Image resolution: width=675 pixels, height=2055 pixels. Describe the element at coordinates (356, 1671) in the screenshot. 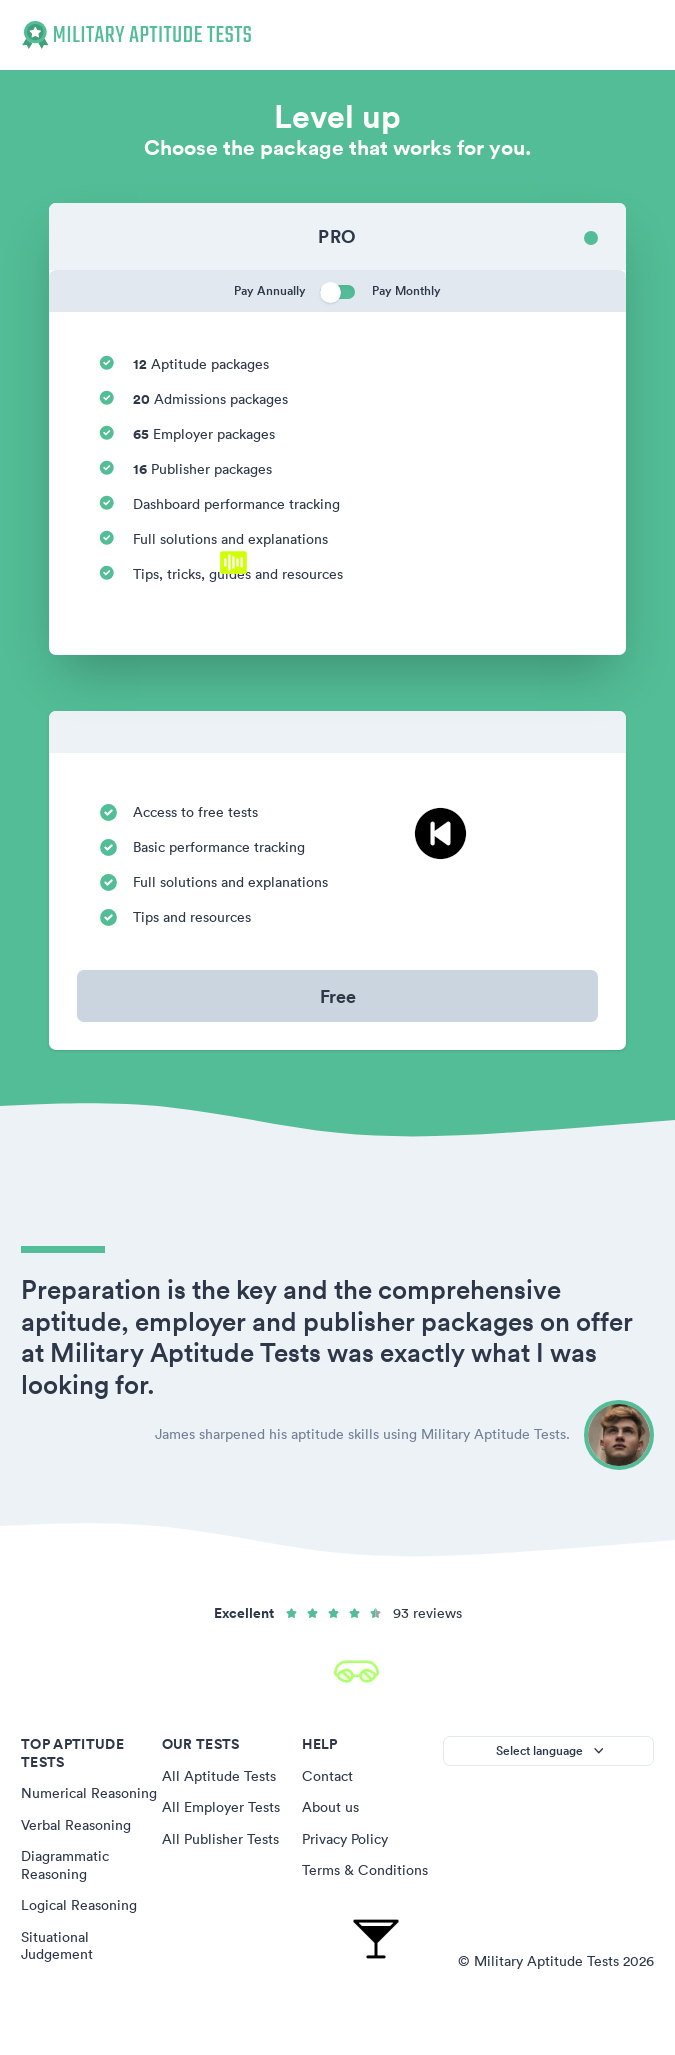

I see `access virtual reality or immersive mode` at that location.